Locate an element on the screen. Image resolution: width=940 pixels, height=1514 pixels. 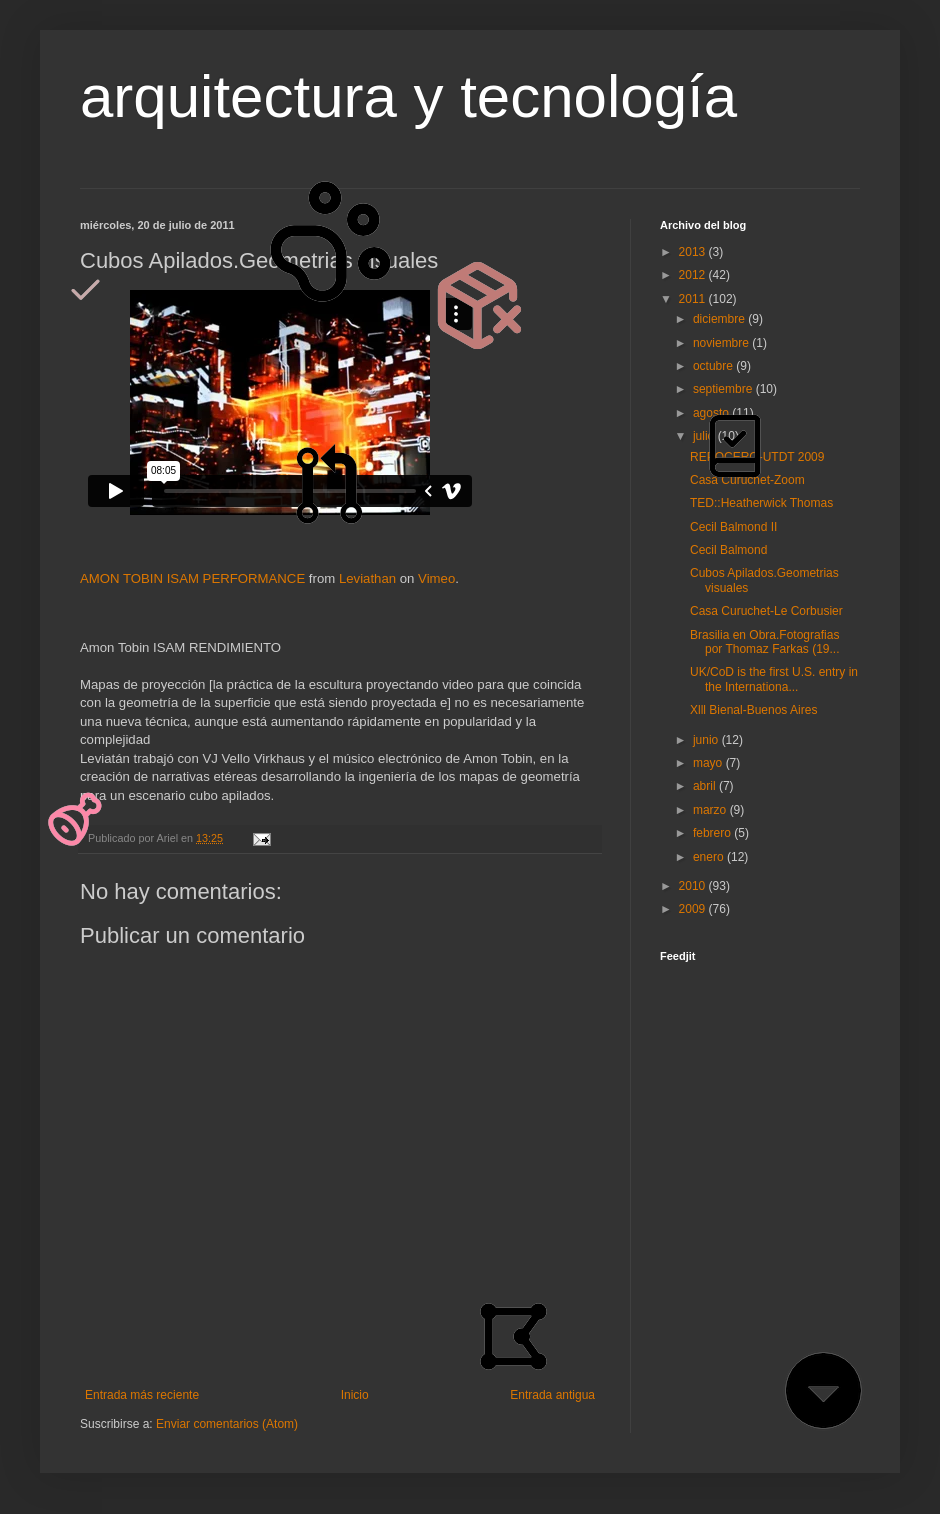
mark a book as read or completed is located at coordinates (735, 446).